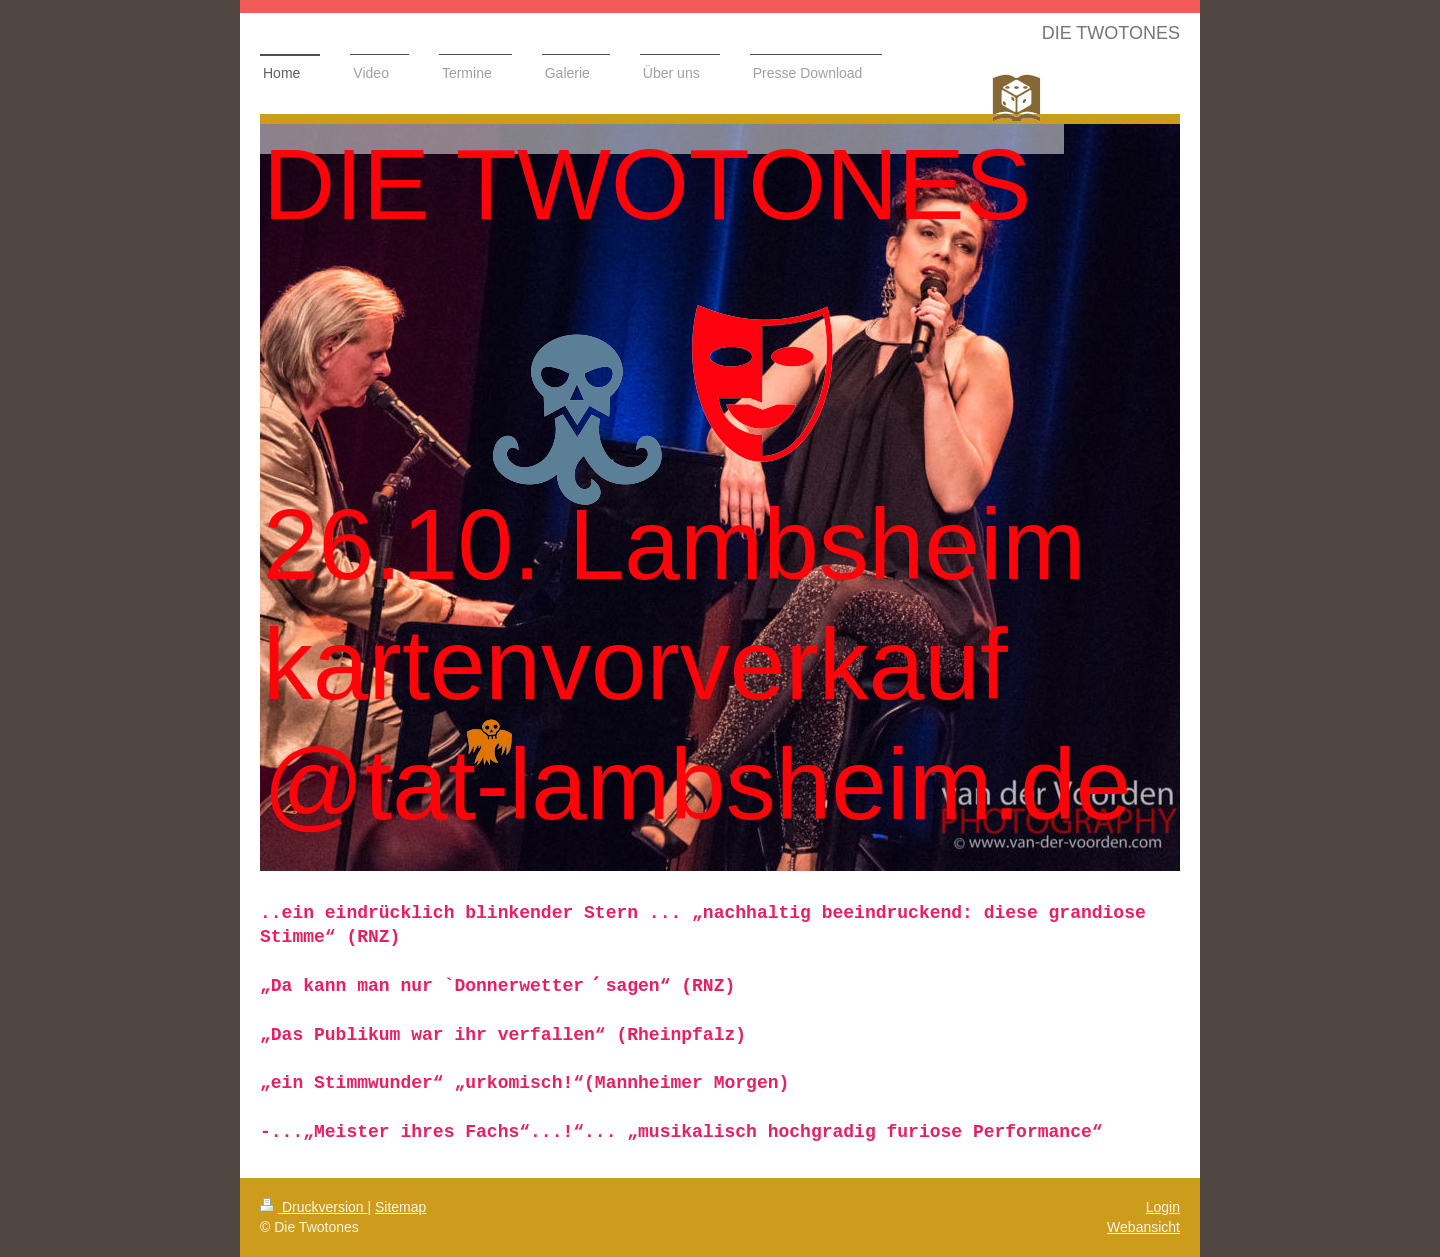 The image size is (1440, 1257). Describe the element at coordinates (577, 420) in the screenshot. I see `select cthulhu or eldritch horror faction` at that location.